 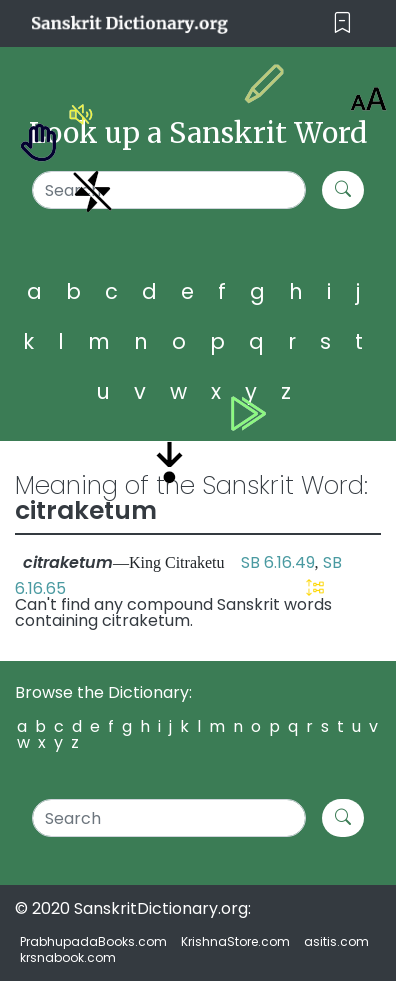 What do you see at coordinates (315, 587) in the screenshot?
I see `ungroup items by reference type` at bounding box center [315, 587].